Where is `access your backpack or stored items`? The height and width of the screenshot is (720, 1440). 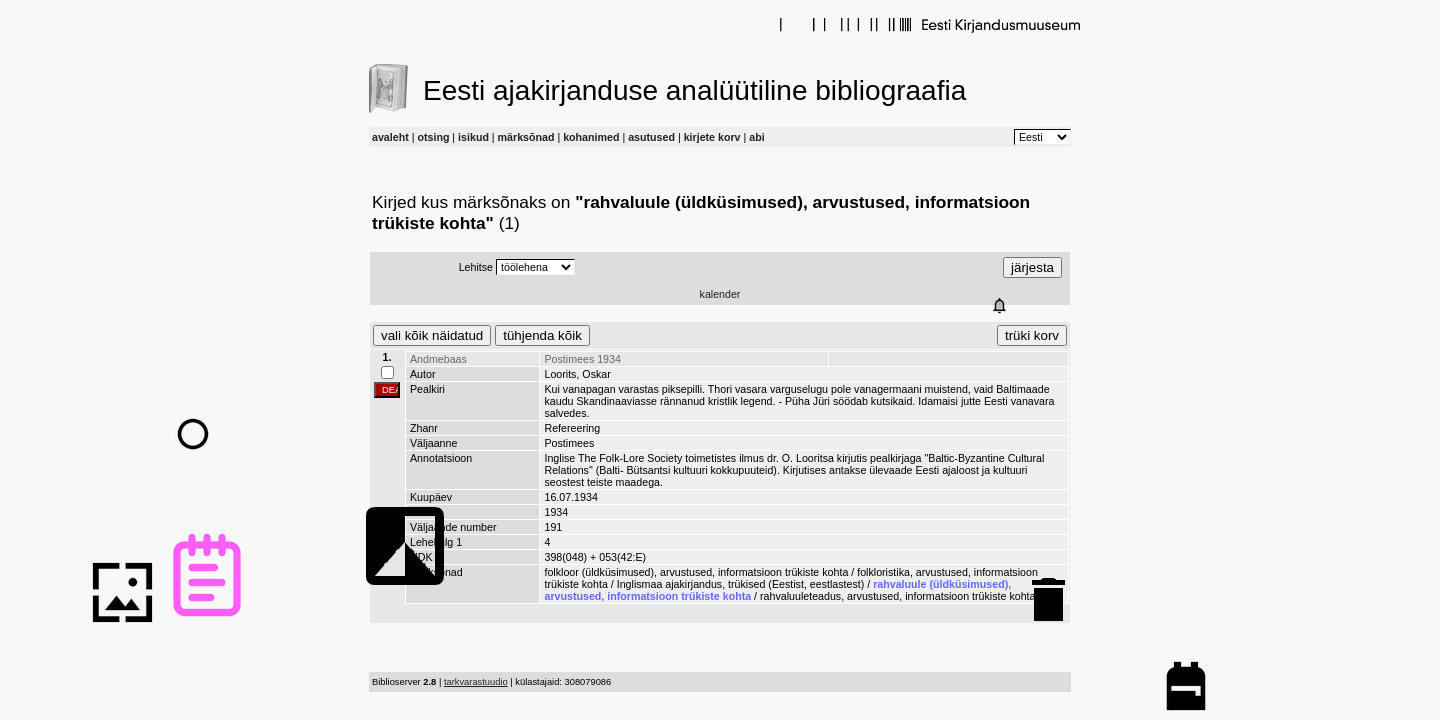
access your backpack or stored items is located at coordinates (1186, 686).